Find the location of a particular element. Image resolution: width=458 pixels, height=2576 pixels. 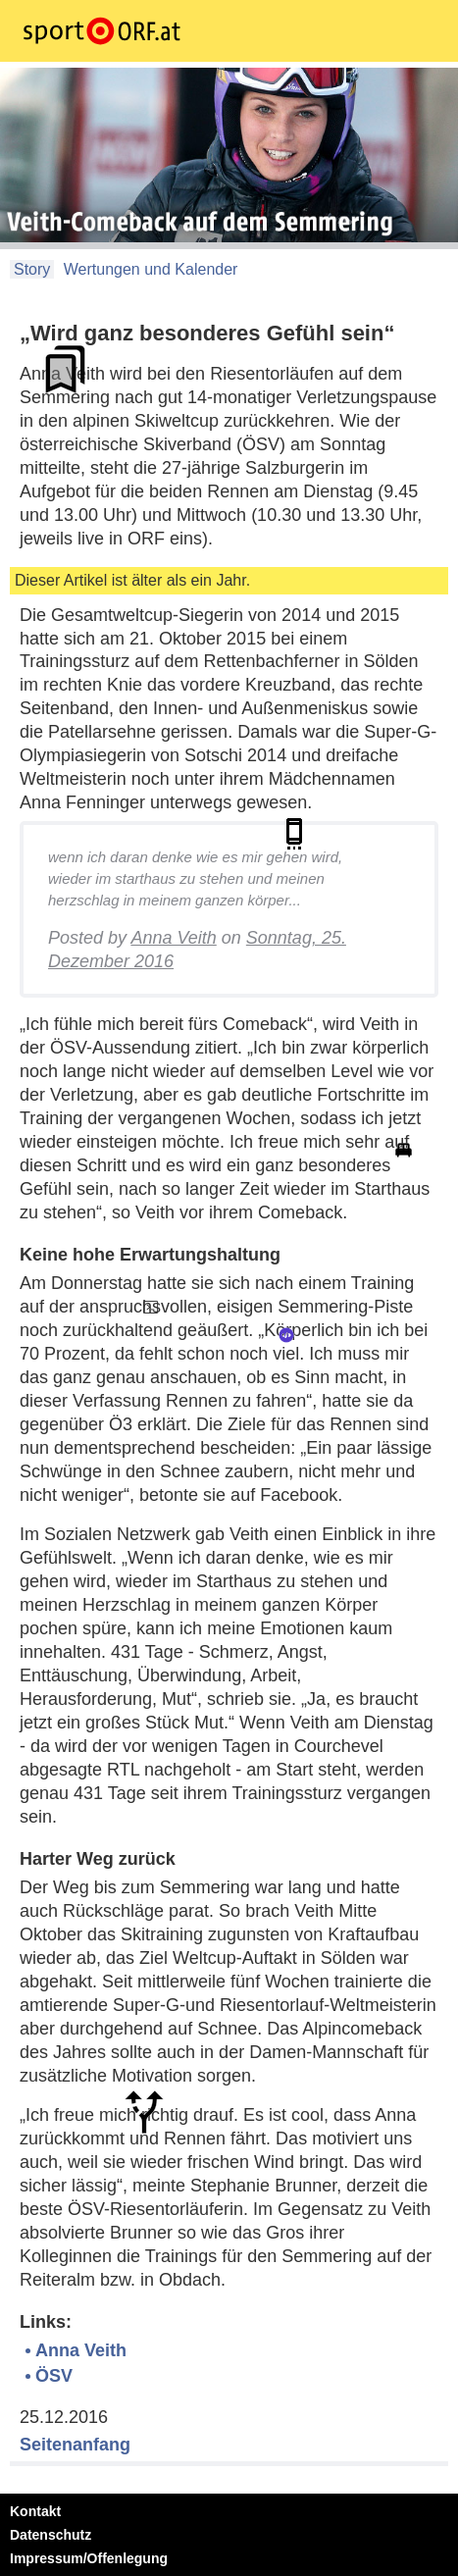

view your saved bookmarks is located at coordinates (65, 369).